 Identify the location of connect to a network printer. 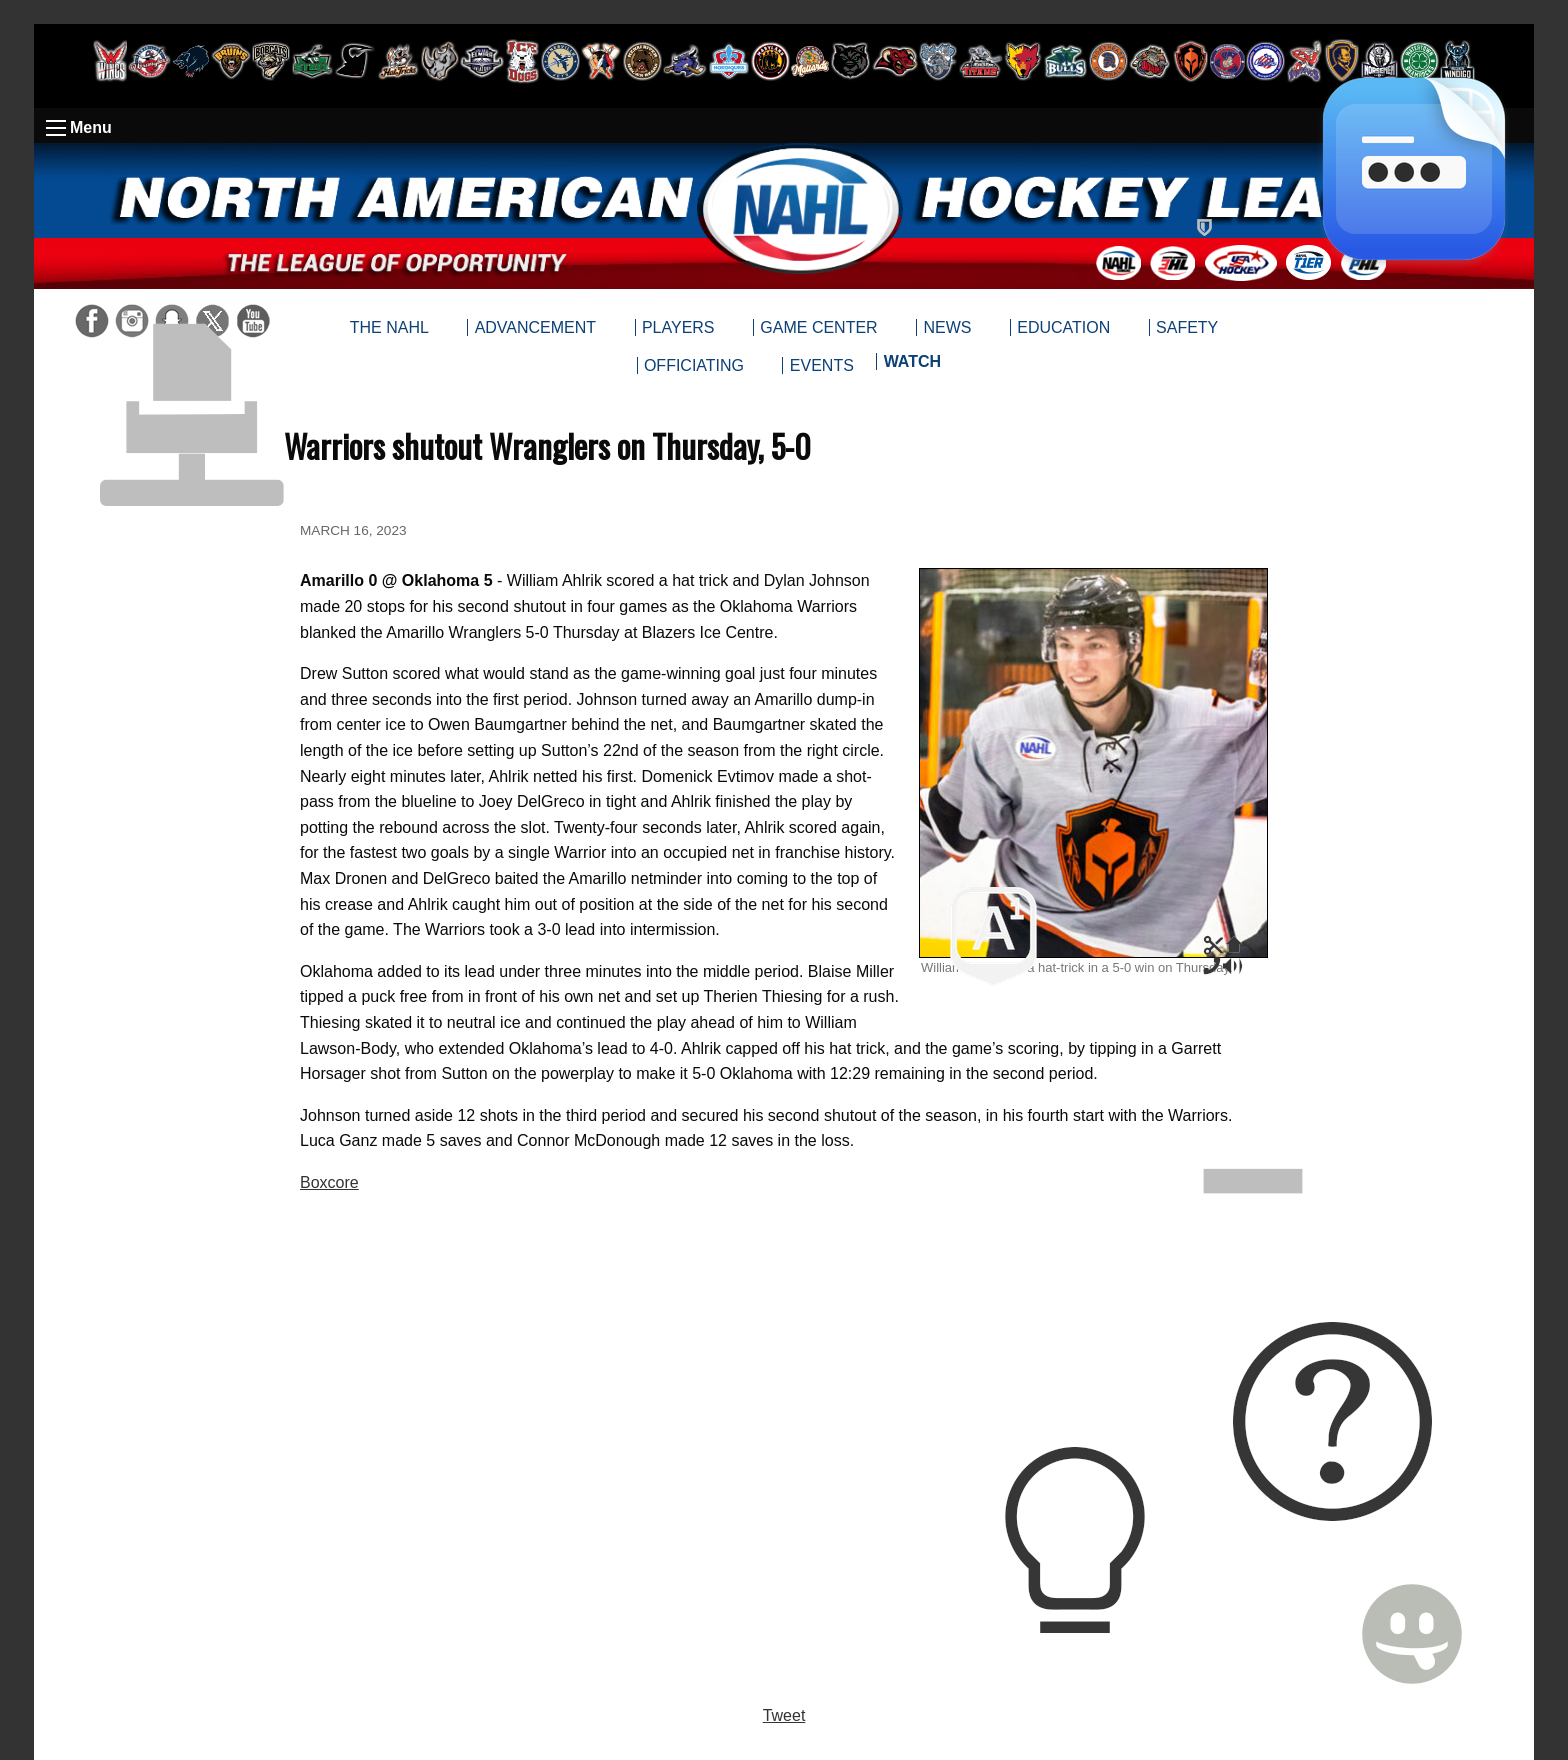
(205, 401).